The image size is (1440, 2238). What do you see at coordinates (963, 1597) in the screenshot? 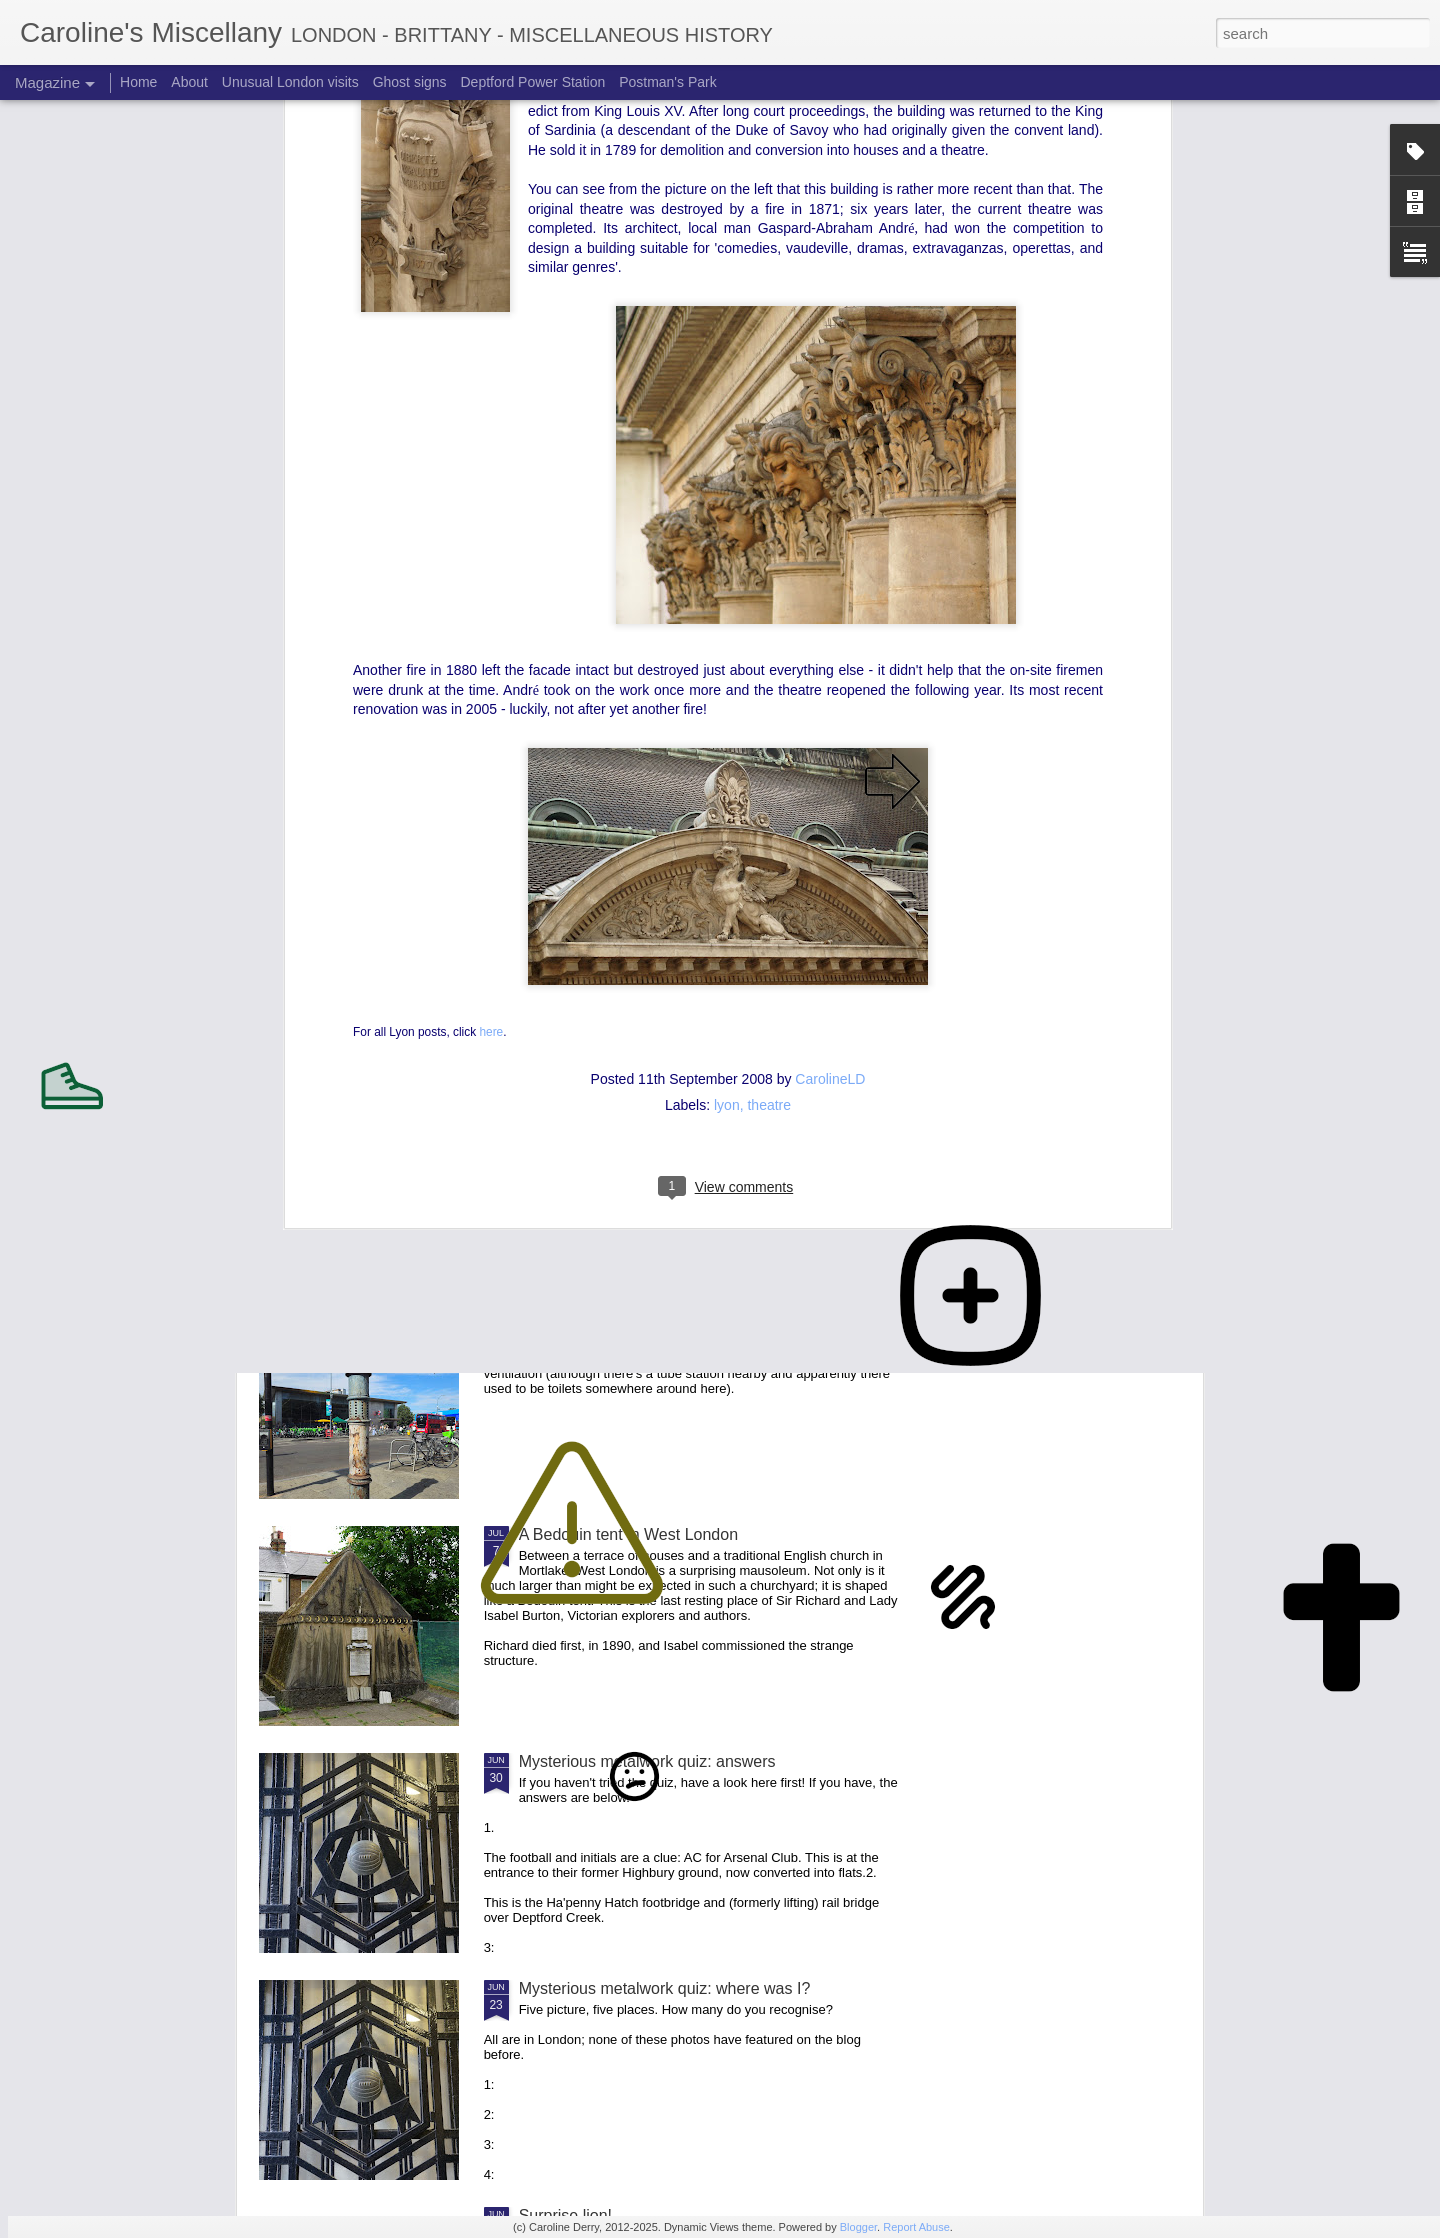
I see `access freehand drawing or sketching tool` at bounding box center [963, 1597].